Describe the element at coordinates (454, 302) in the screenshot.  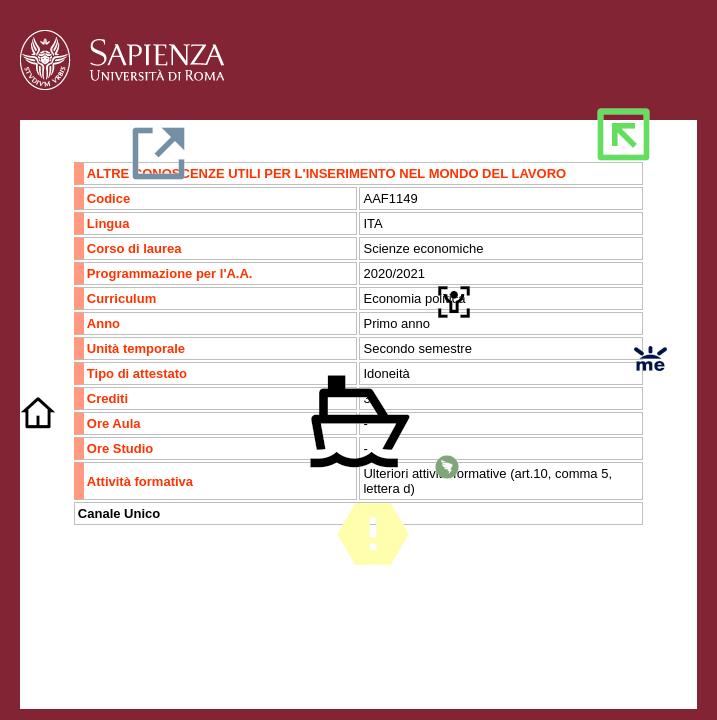
I see `scan or verify user identity` at that location.